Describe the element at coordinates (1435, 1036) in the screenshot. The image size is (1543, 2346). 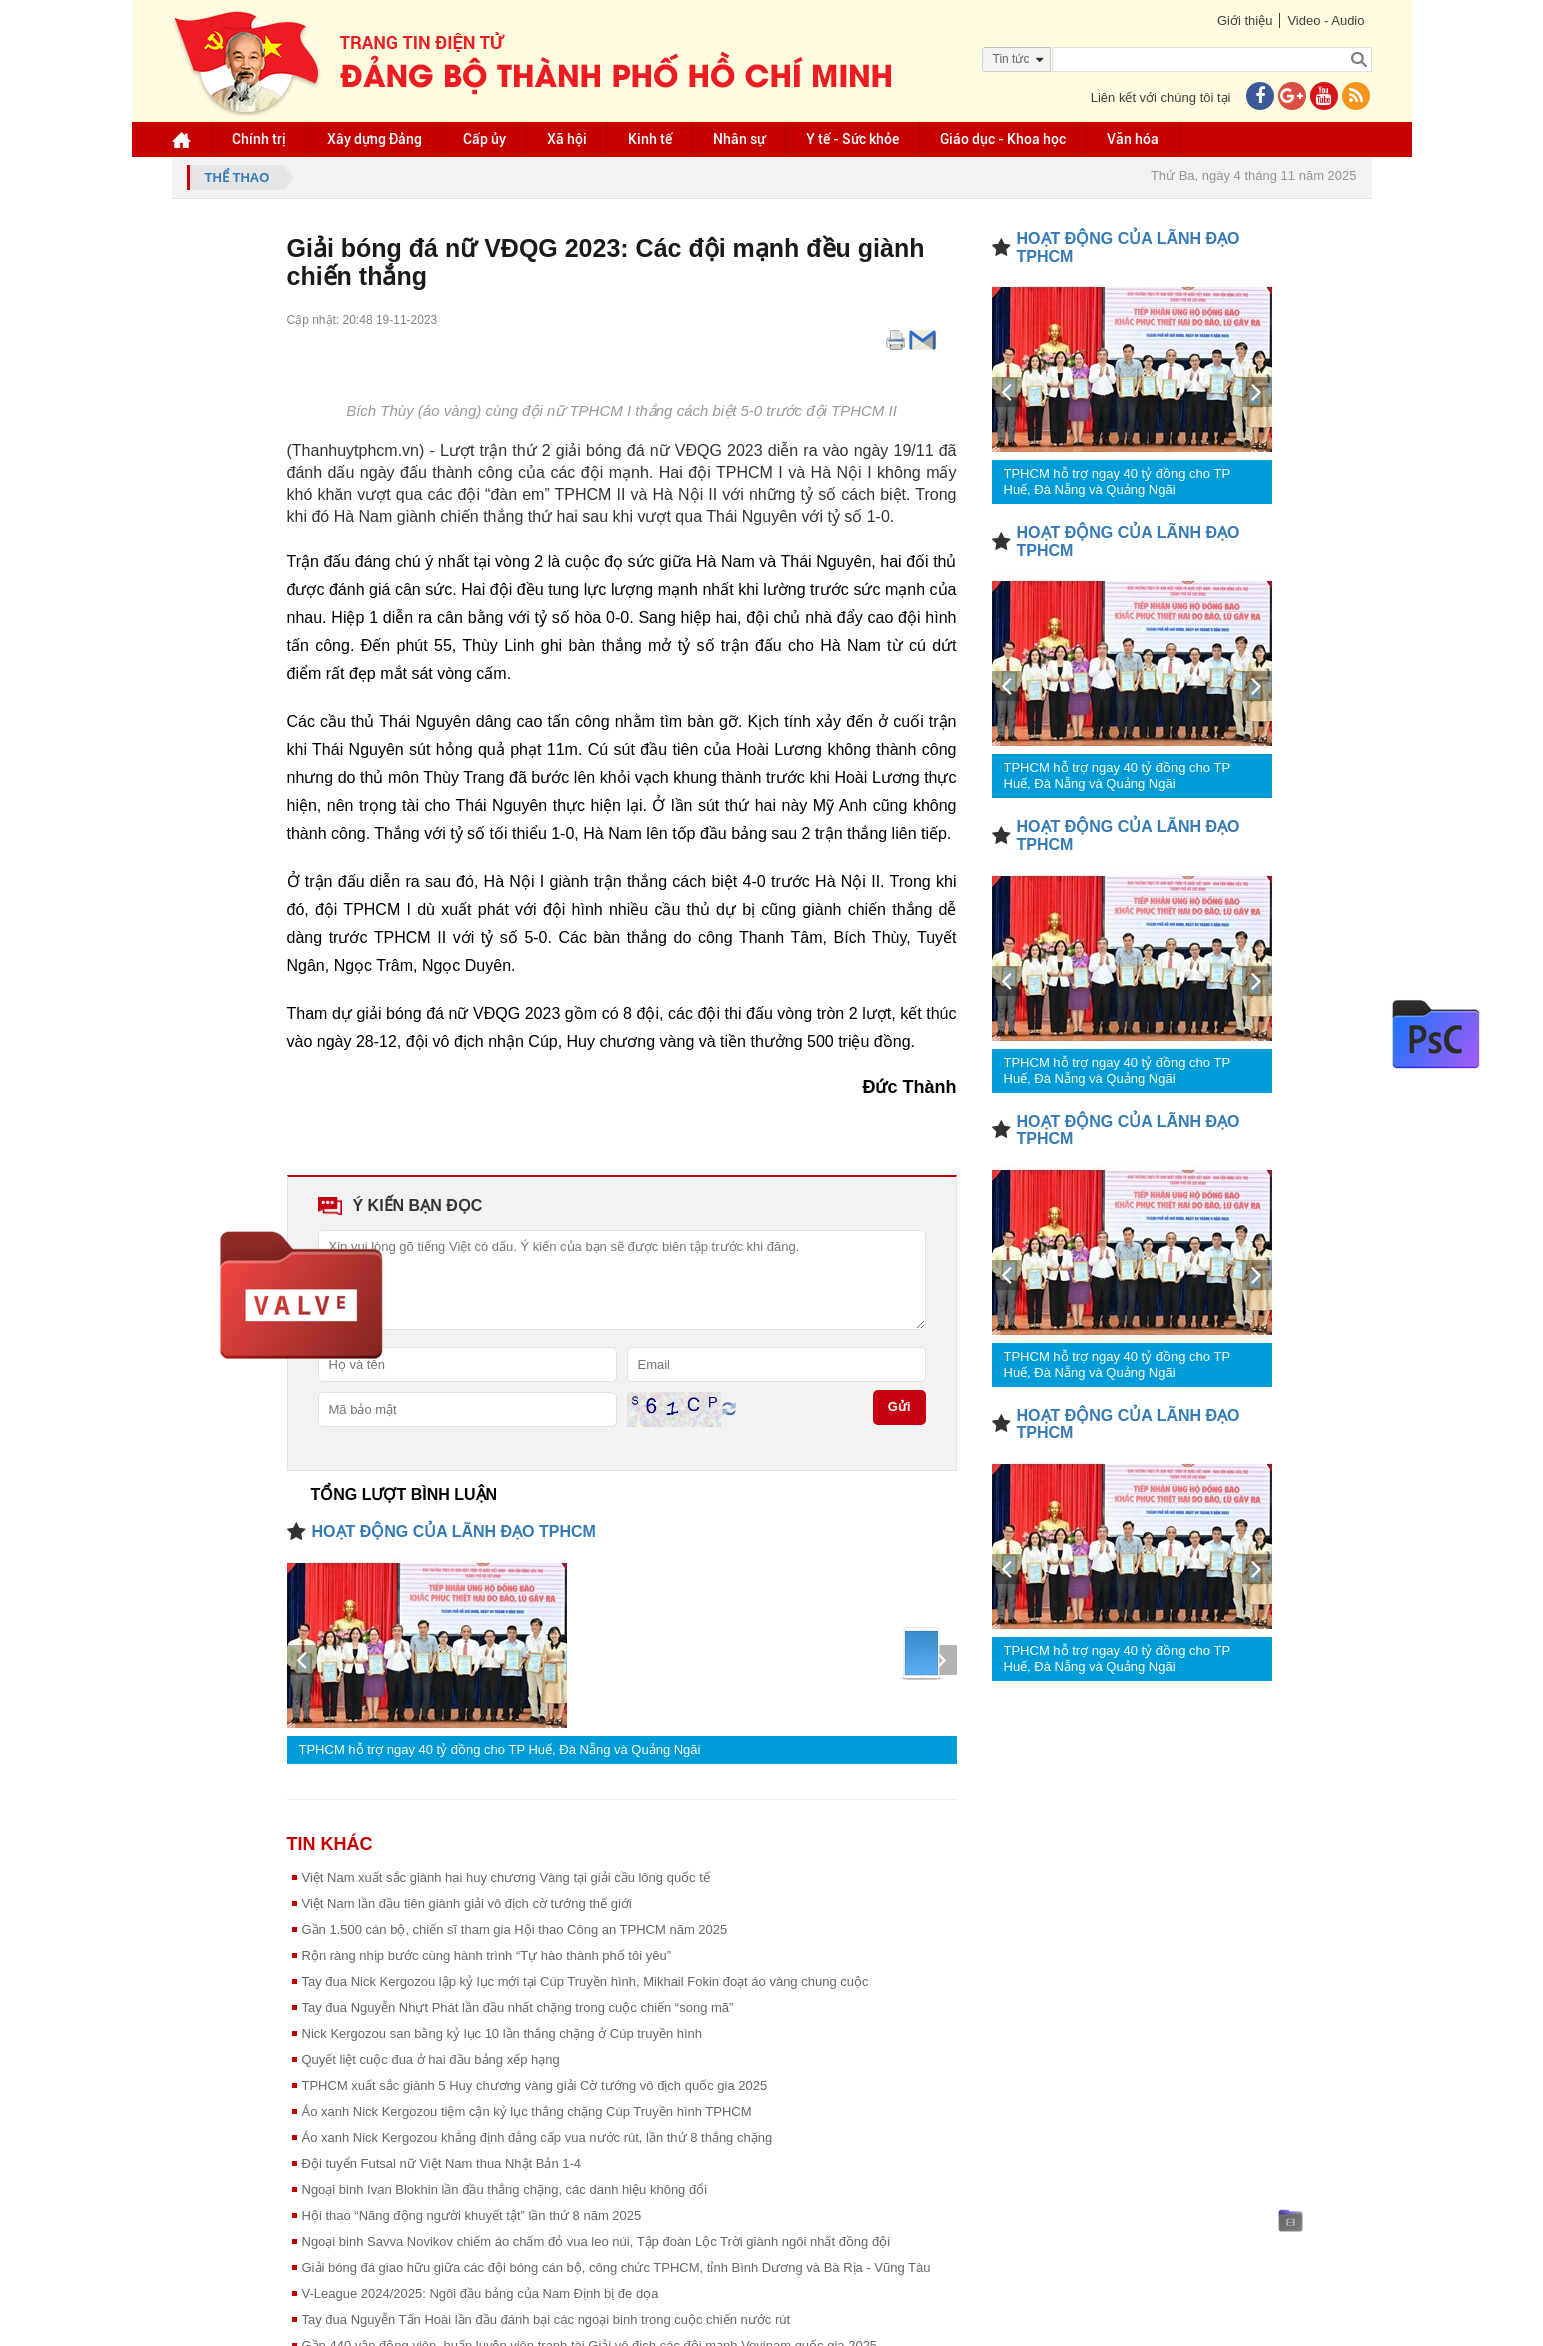
I see `open folder containing adobe photoshop classic files` at that location.